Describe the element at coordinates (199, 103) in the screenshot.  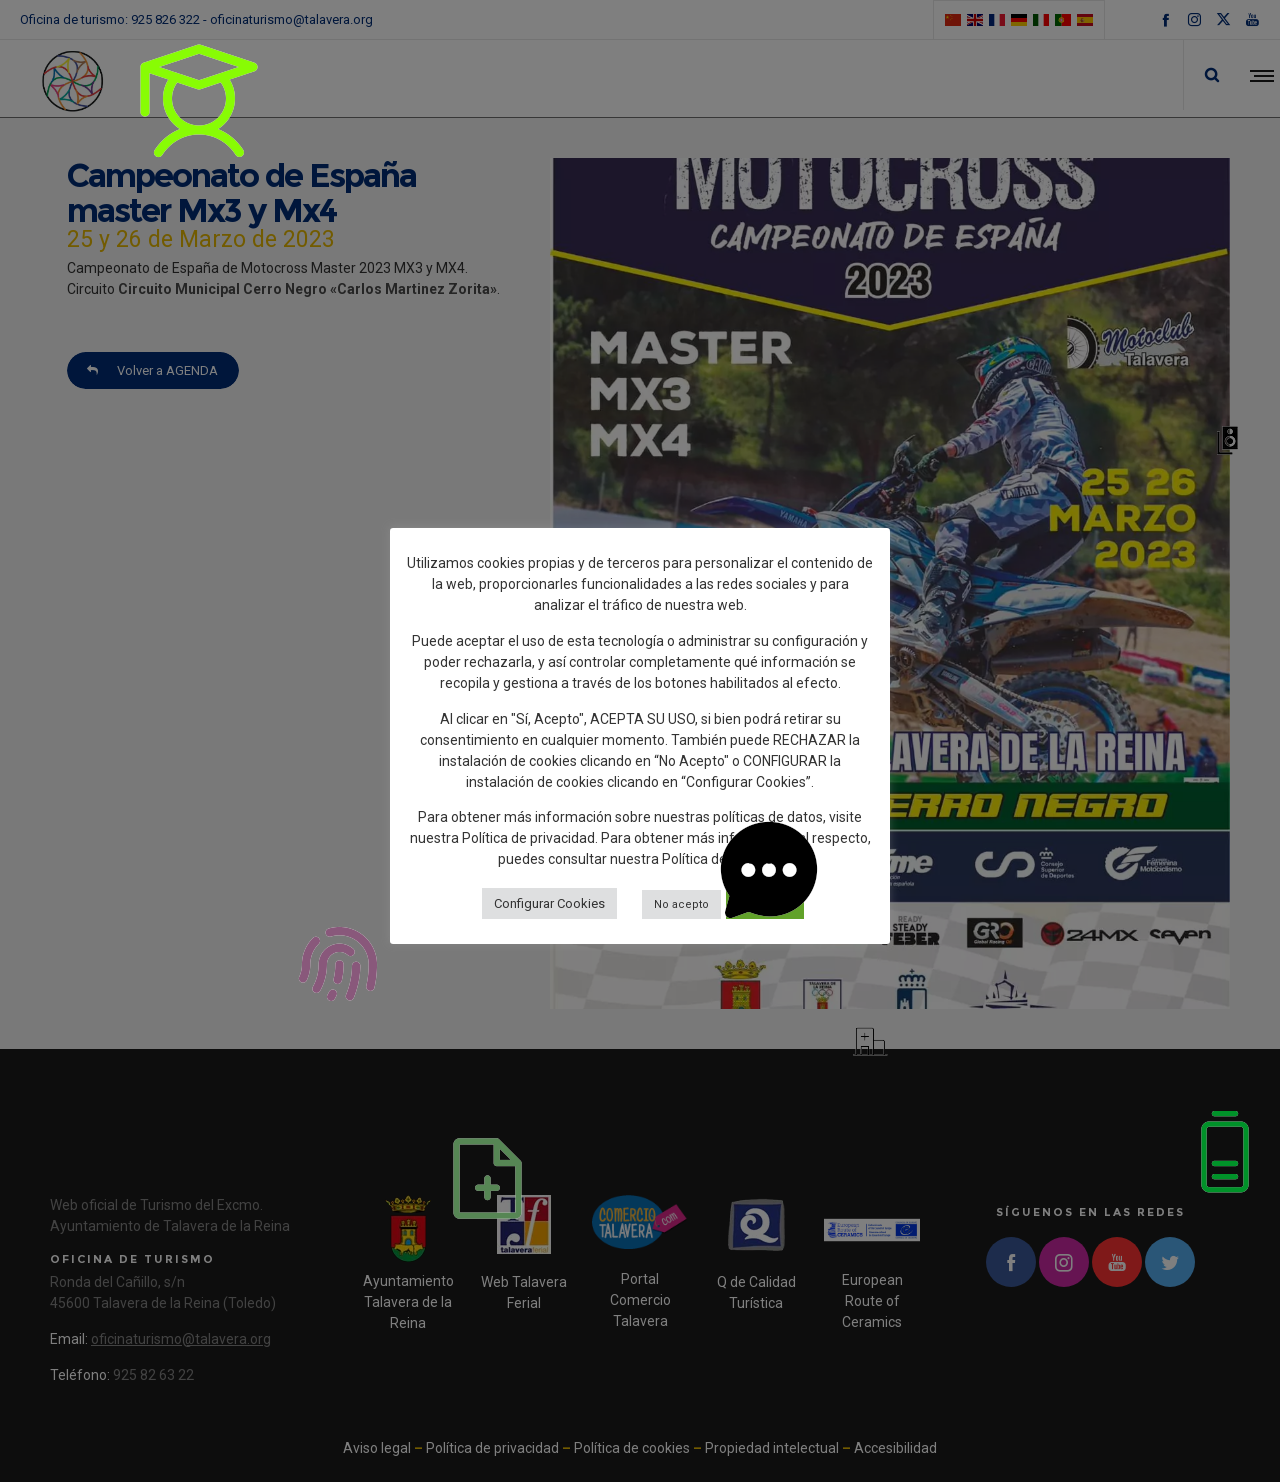
I see `view student profile` at that location.